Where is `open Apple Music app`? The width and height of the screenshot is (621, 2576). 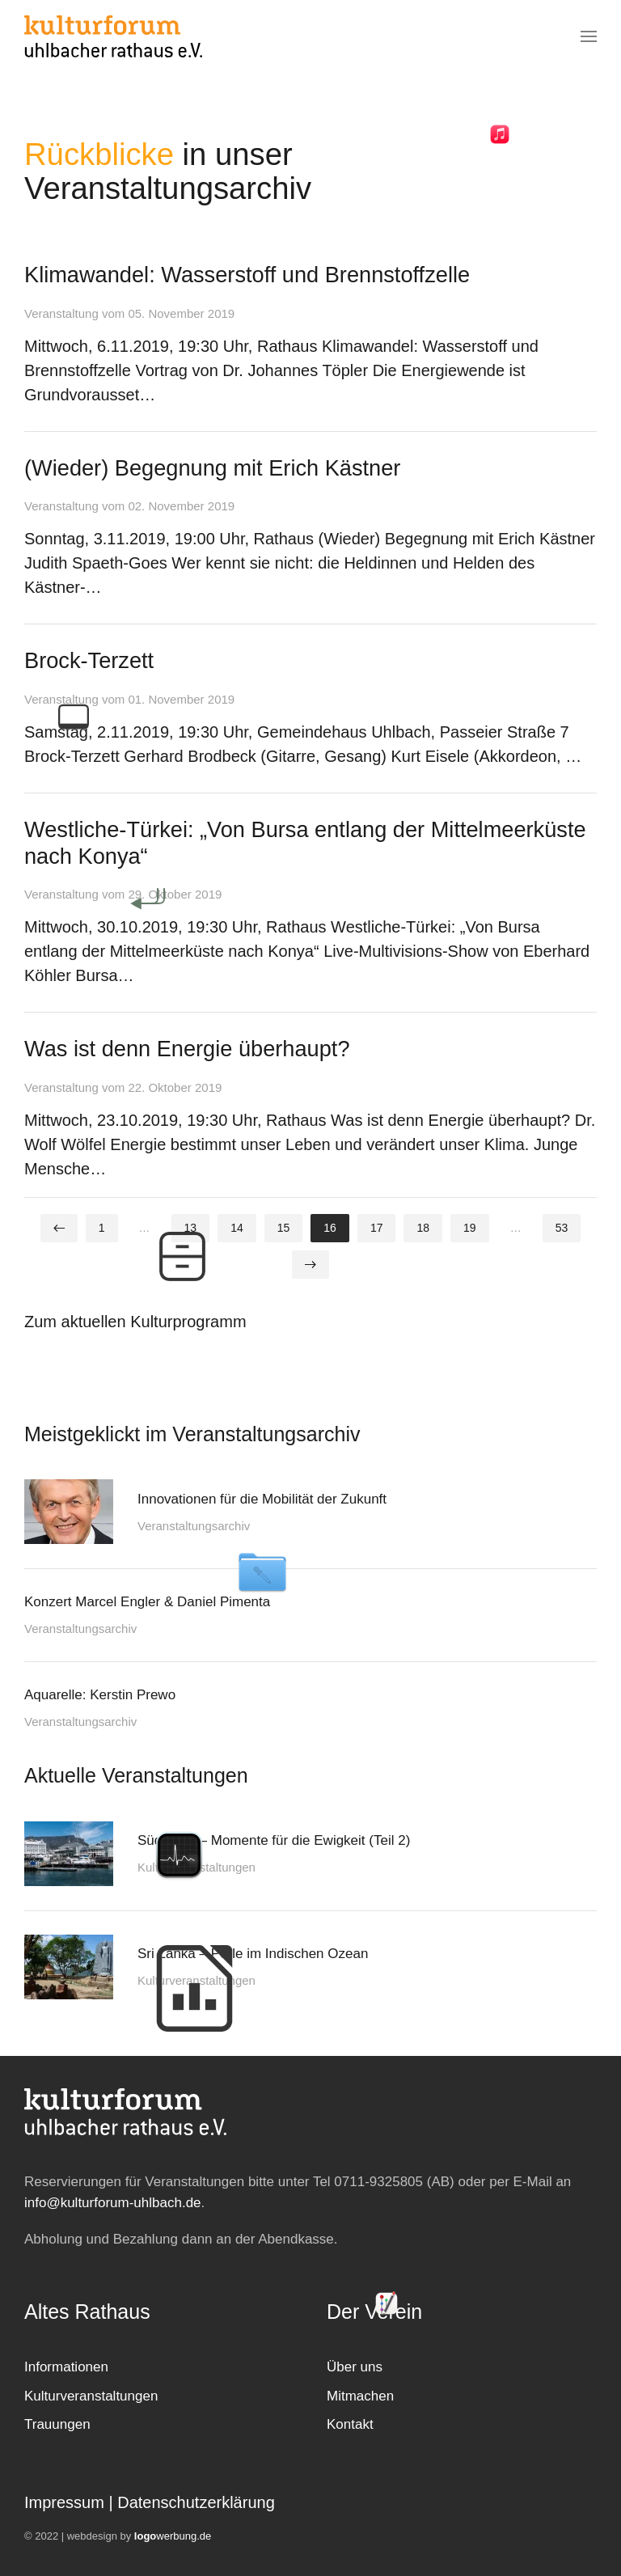 open Apple Music app is located at coordinates (500, 134).